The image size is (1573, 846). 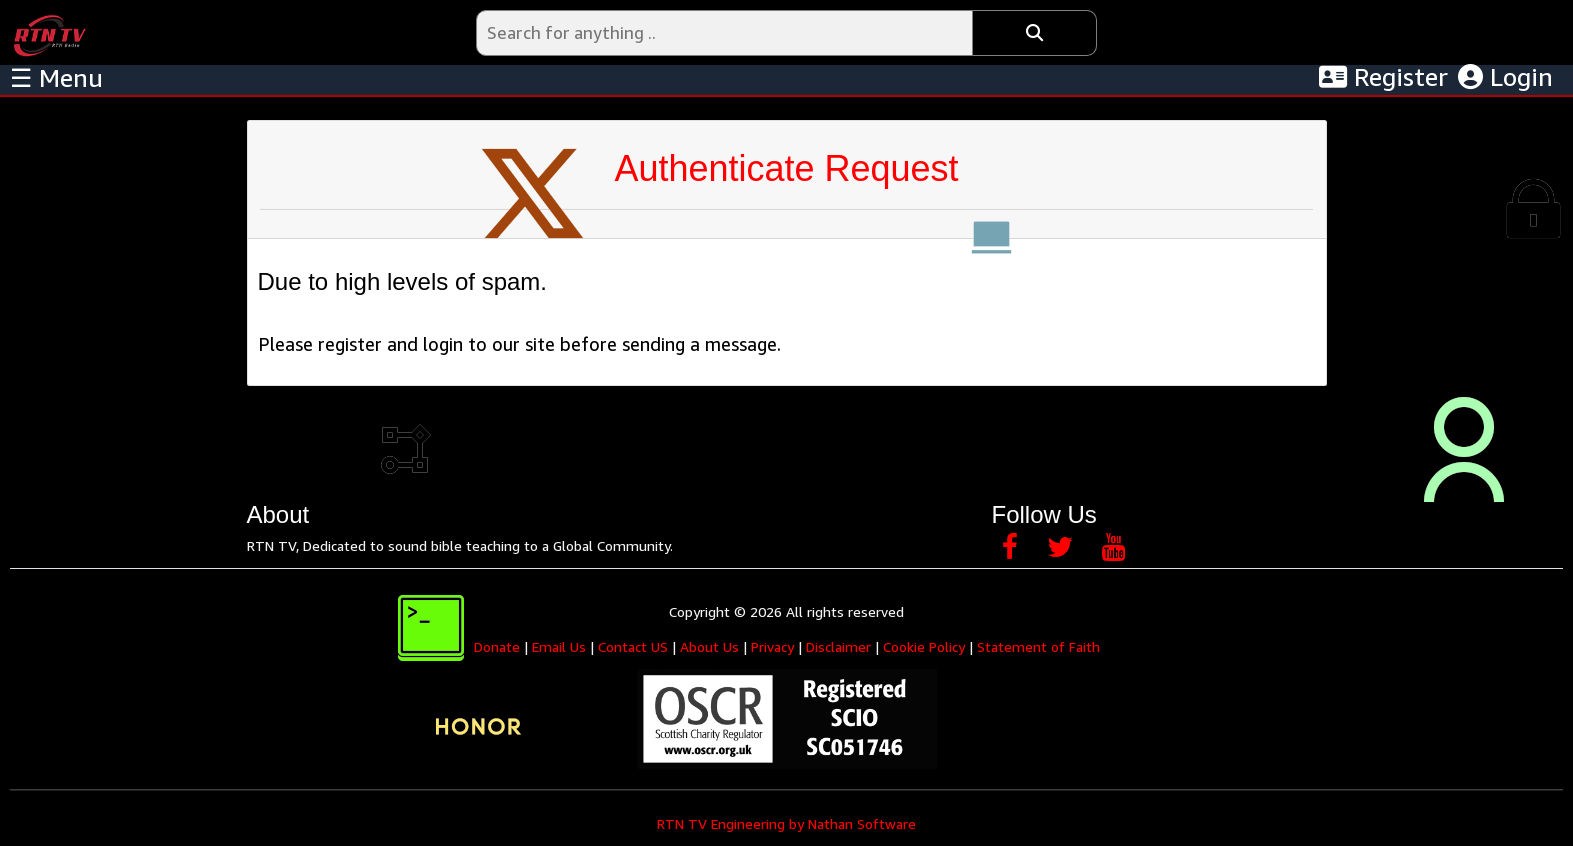 What do you see at coordinates (1464, 452) in the screenshot?
I see `view your profile` at bounding box center [1464, 452].